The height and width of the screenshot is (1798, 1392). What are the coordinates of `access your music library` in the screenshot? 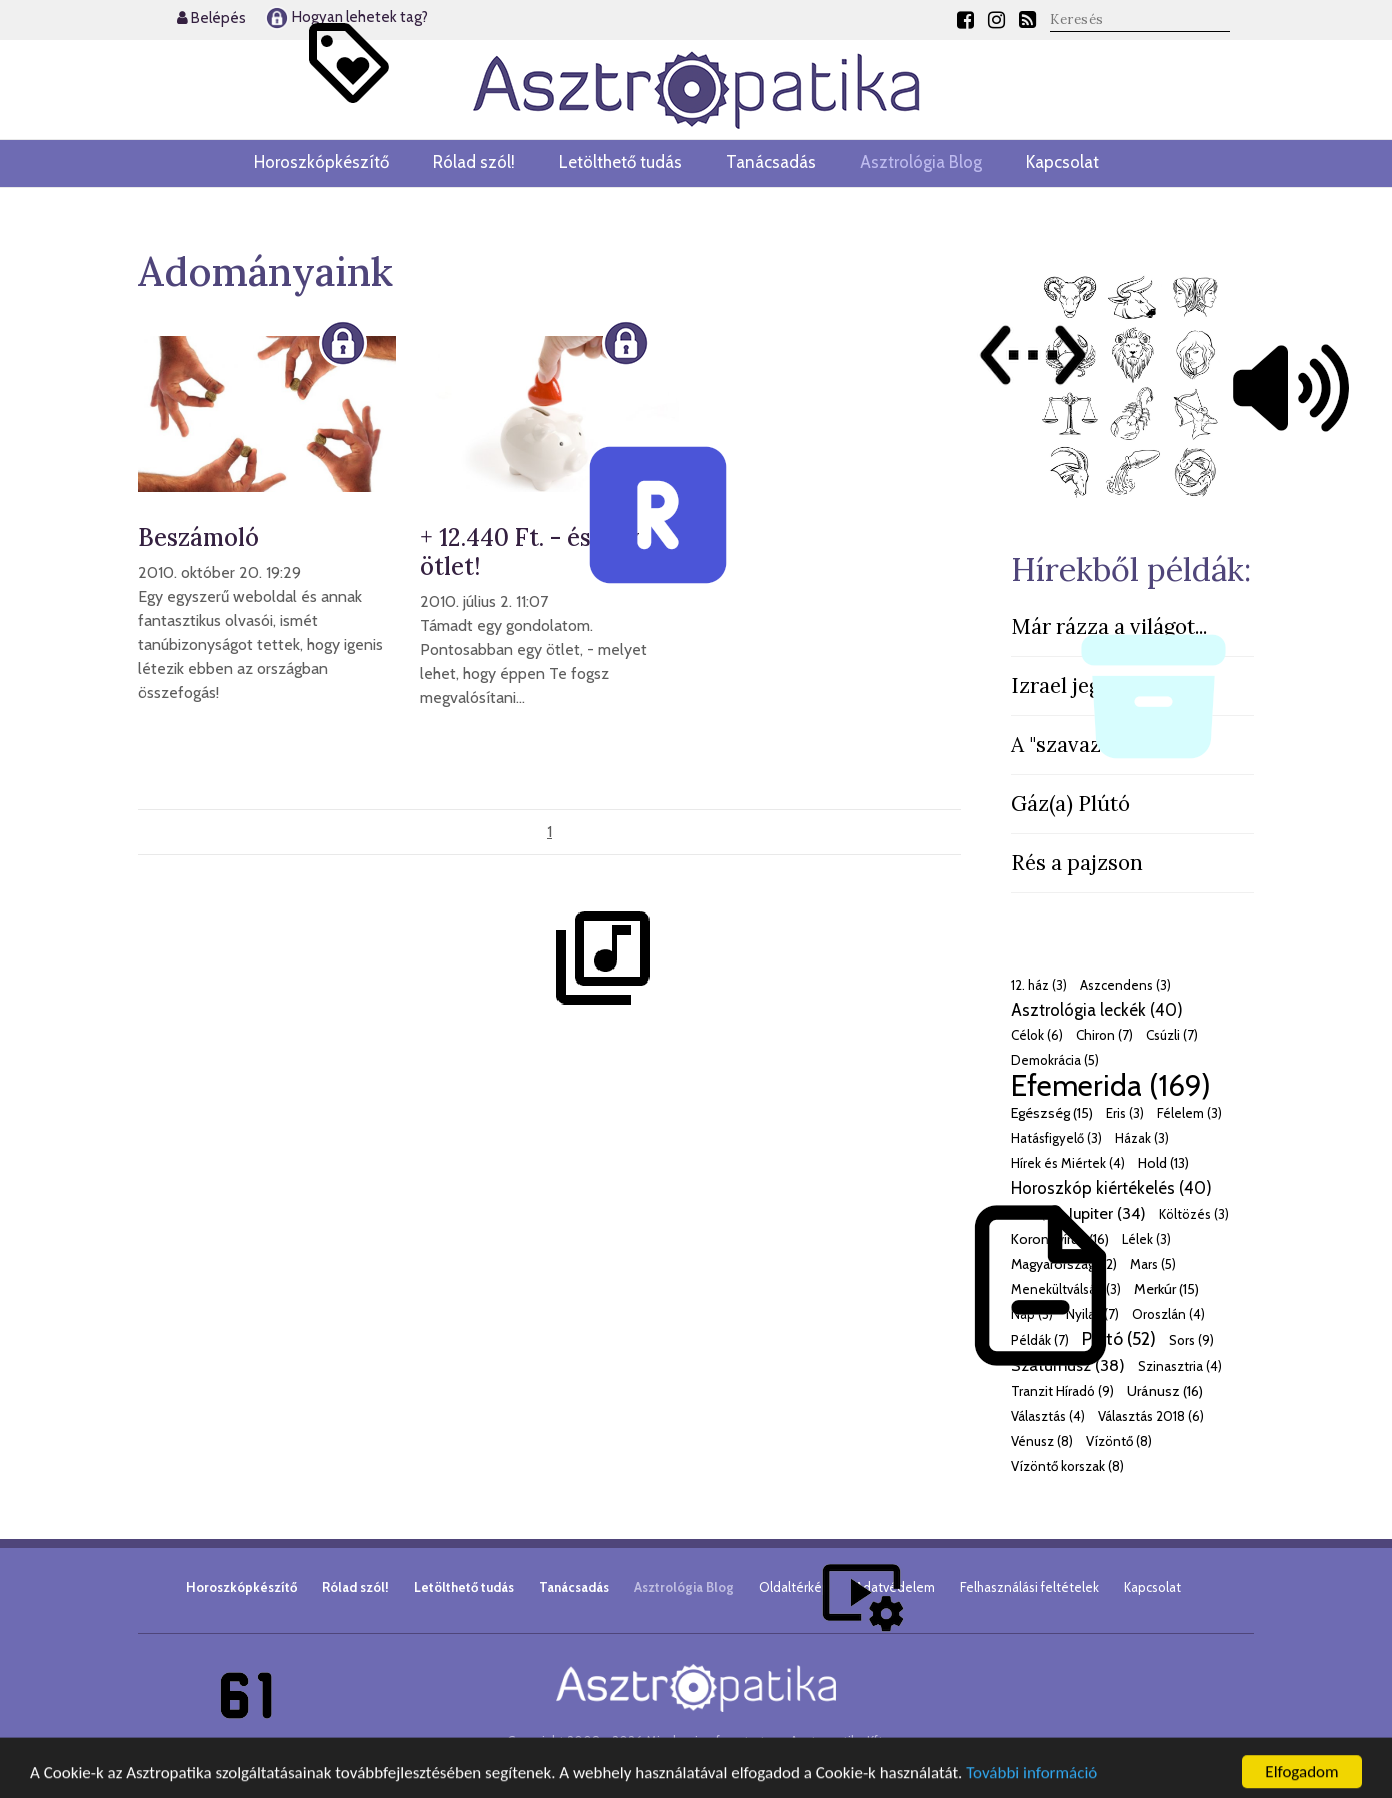 It's located at (603, 958).